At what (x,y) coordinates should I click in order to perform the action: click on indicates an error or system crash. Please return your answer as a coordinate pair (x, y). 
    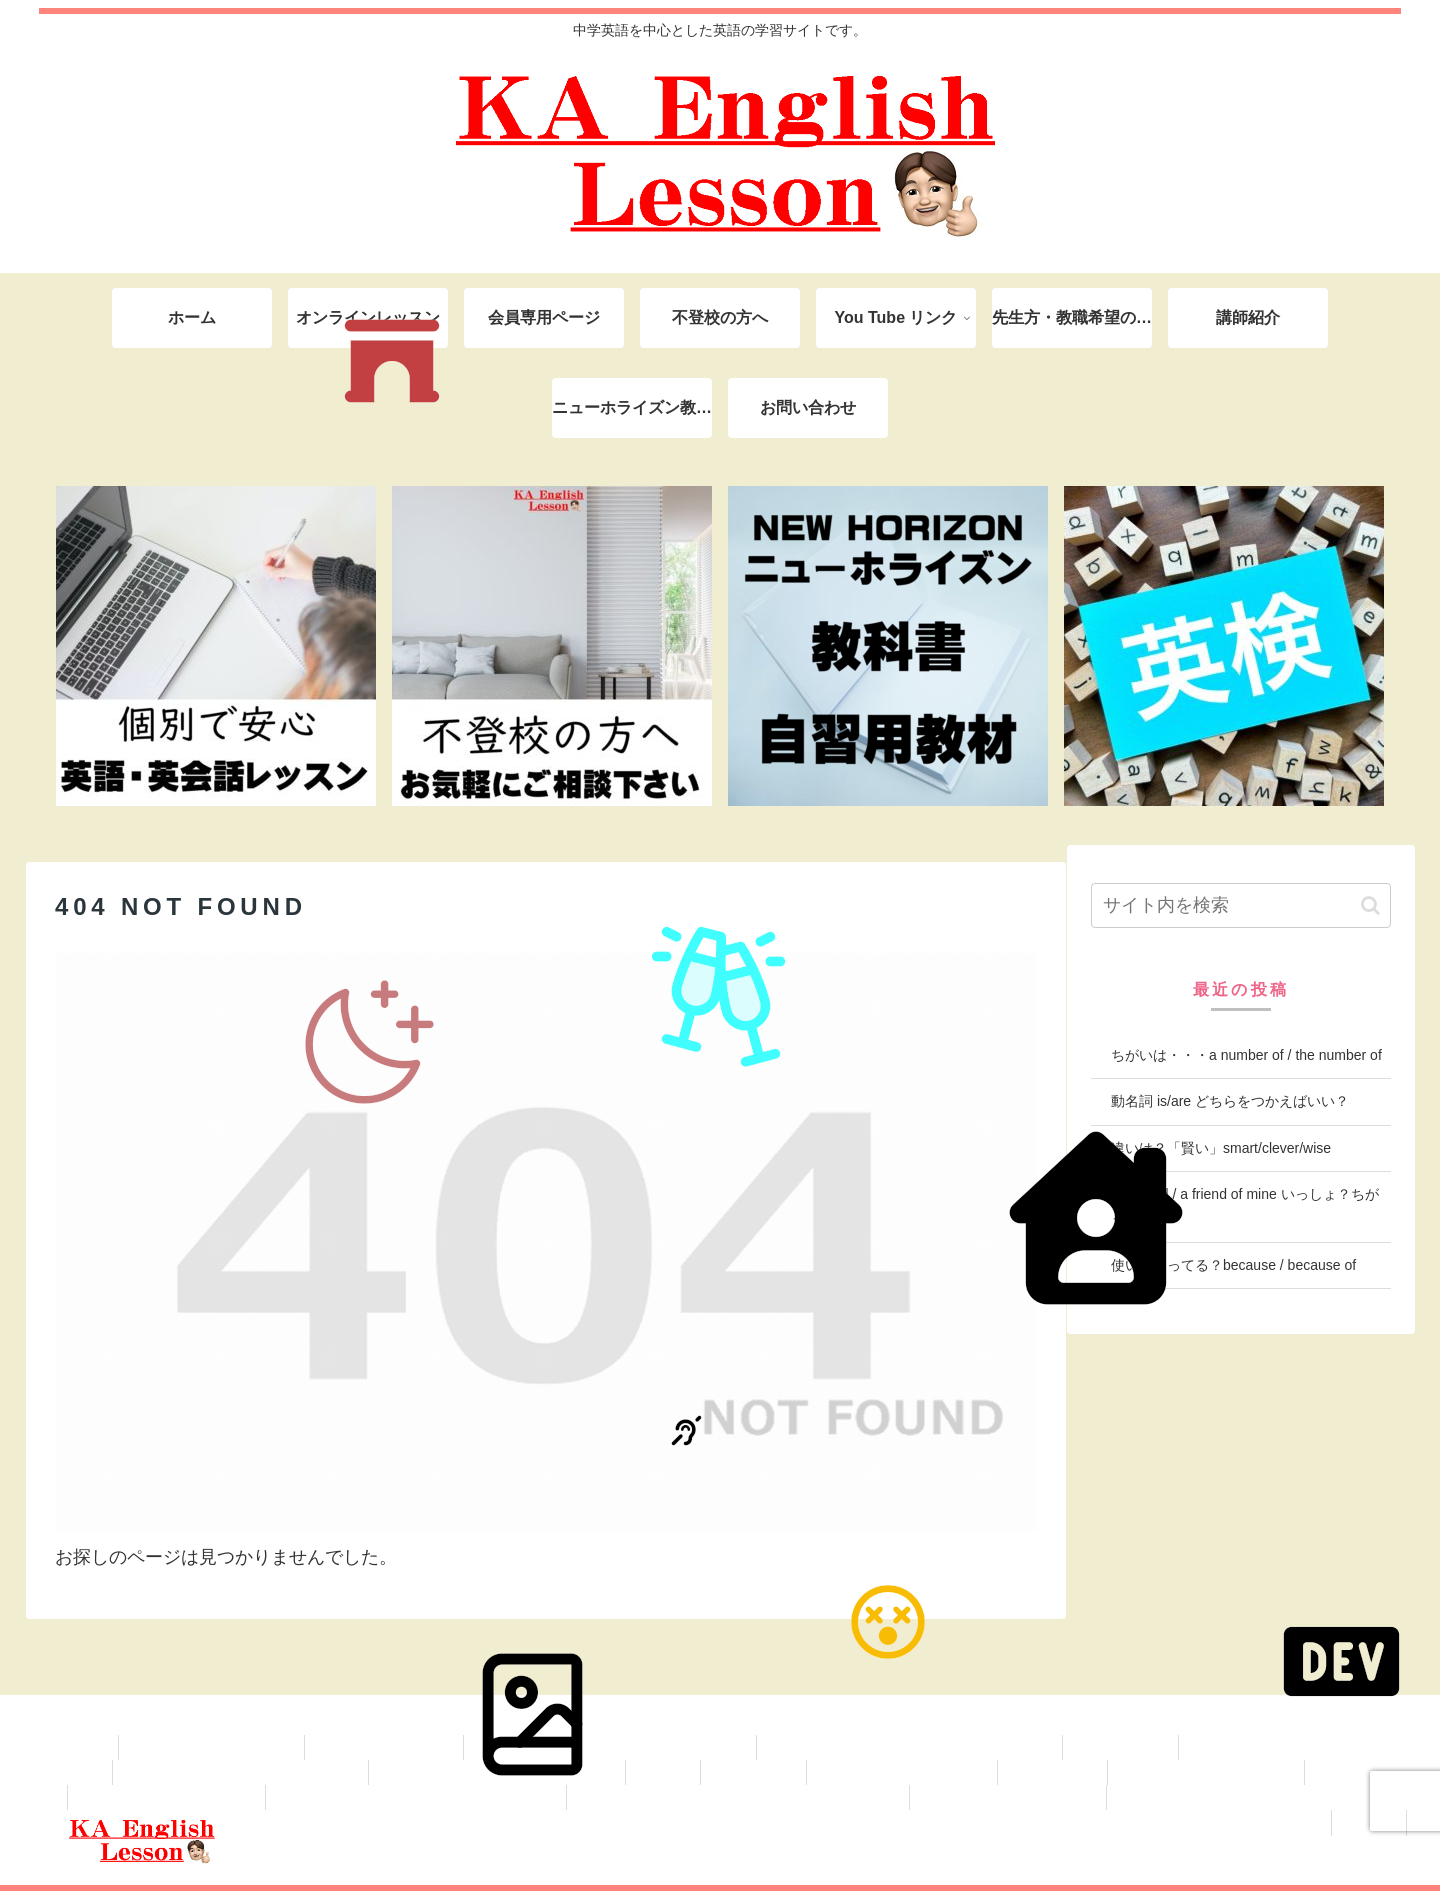
    Looking at the image, I should click on (888, 1622).